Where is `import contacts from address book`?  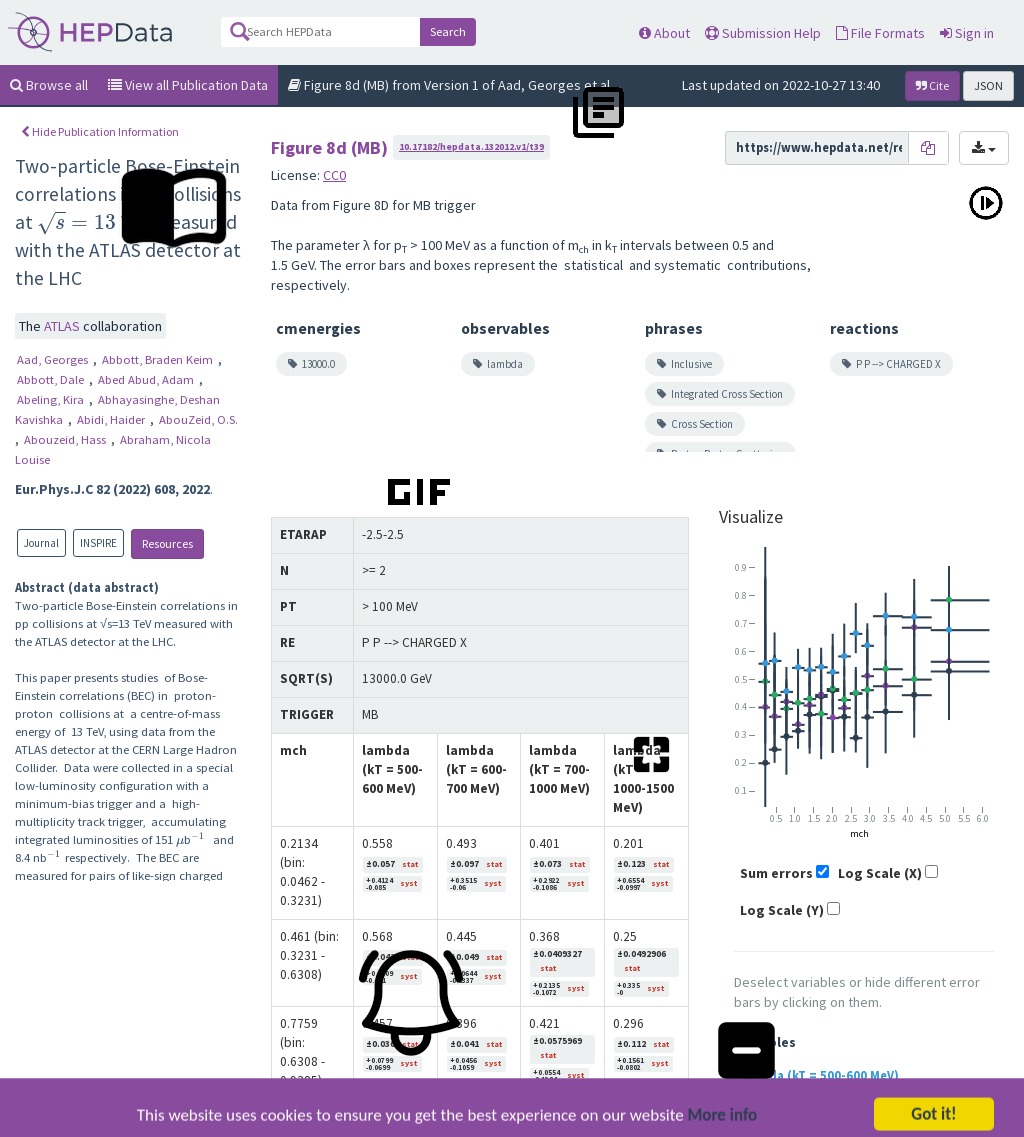
import contacts from address book is located at coordinates (174, 204).